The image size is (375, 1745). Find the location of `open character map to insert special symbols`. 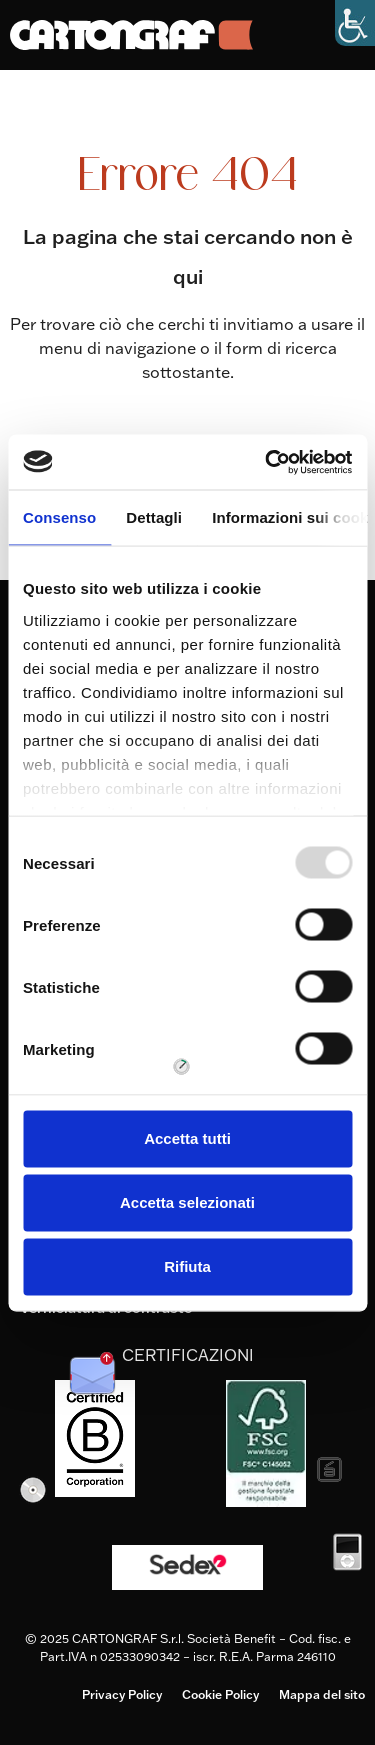

open character map to insert special symbols is located at coordinates (329, 1469).